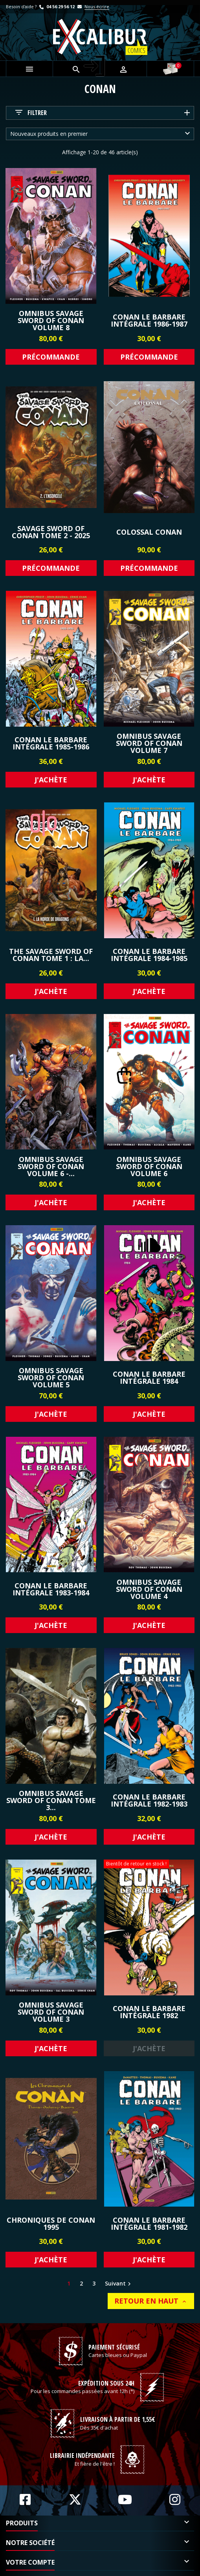 The width and height of the screenshot is (200, 2576). Describe the element at coordinates (162, 475) in the screenshot. I see `view favorite or loved events` at that location.